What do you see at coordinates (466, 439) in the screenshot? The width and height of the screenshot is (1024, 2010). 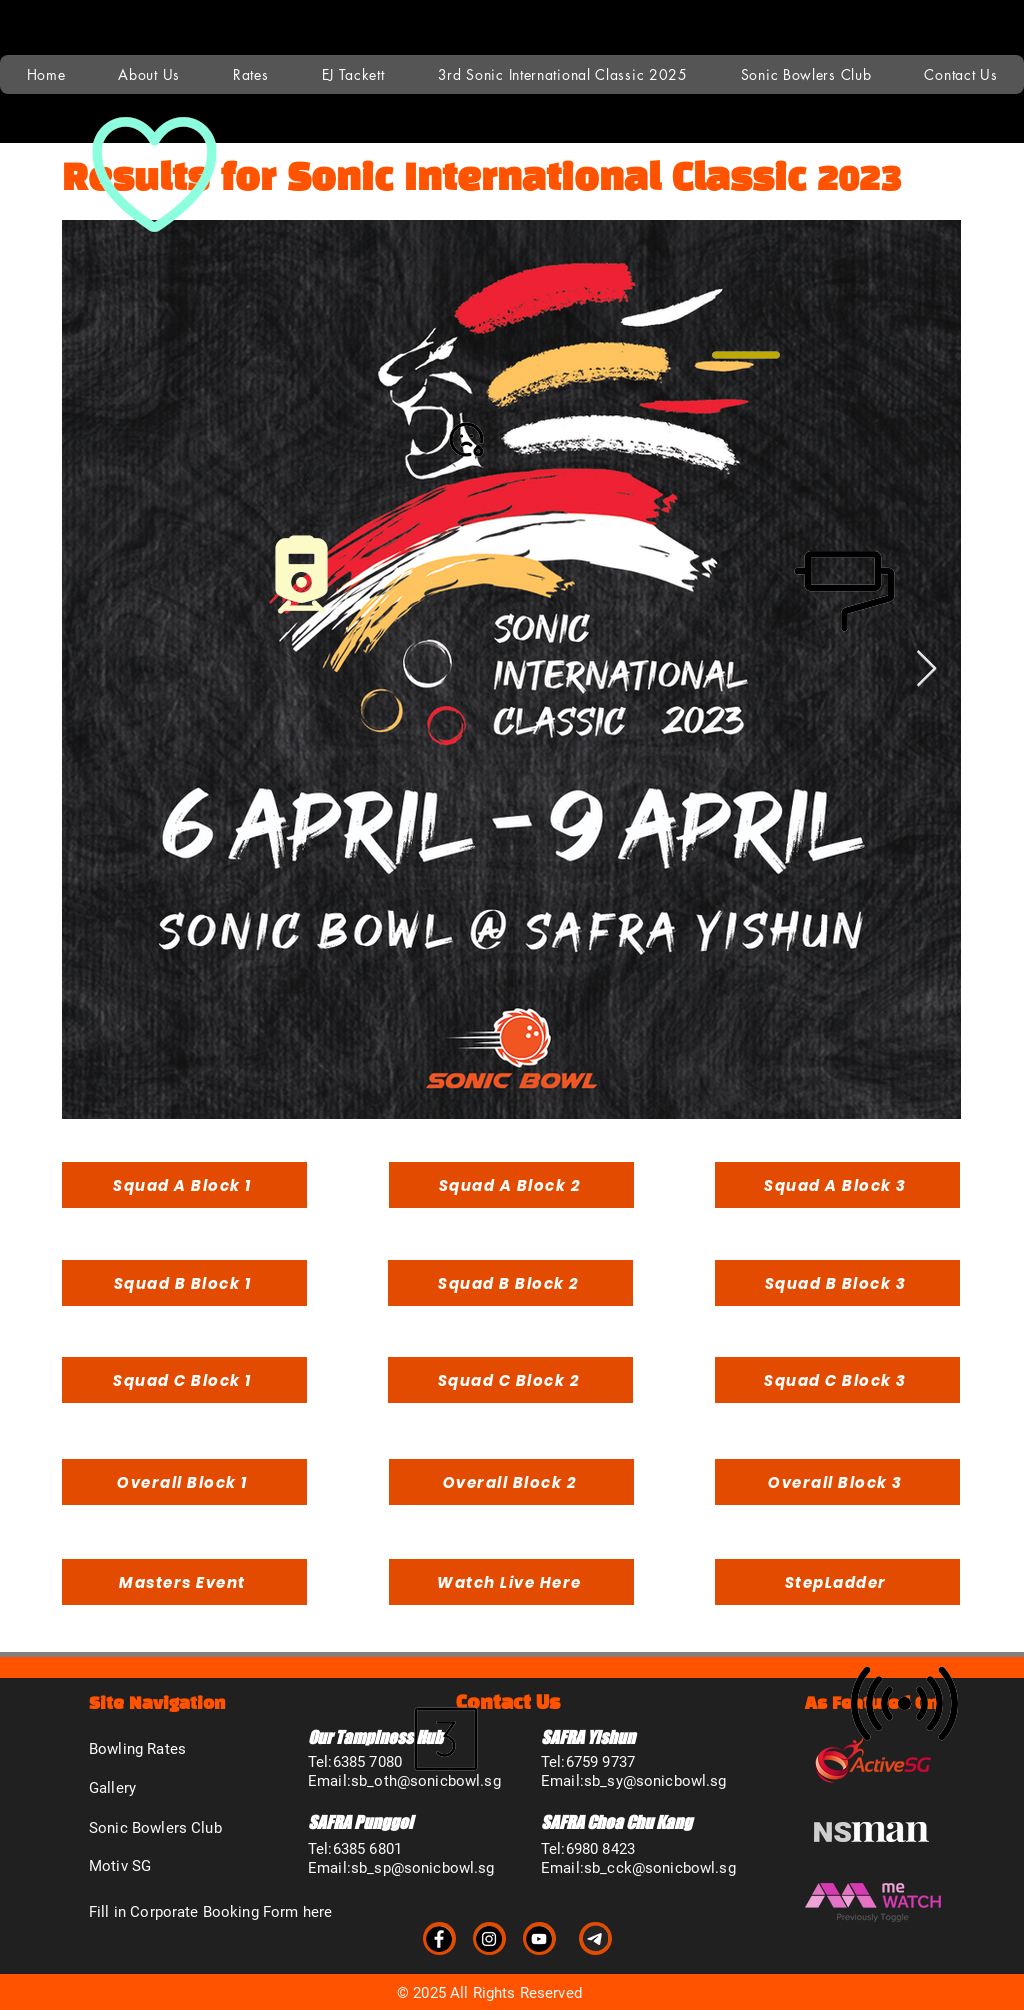 I see `indicate sadness or disappointment` at bounding box center [466, 439].